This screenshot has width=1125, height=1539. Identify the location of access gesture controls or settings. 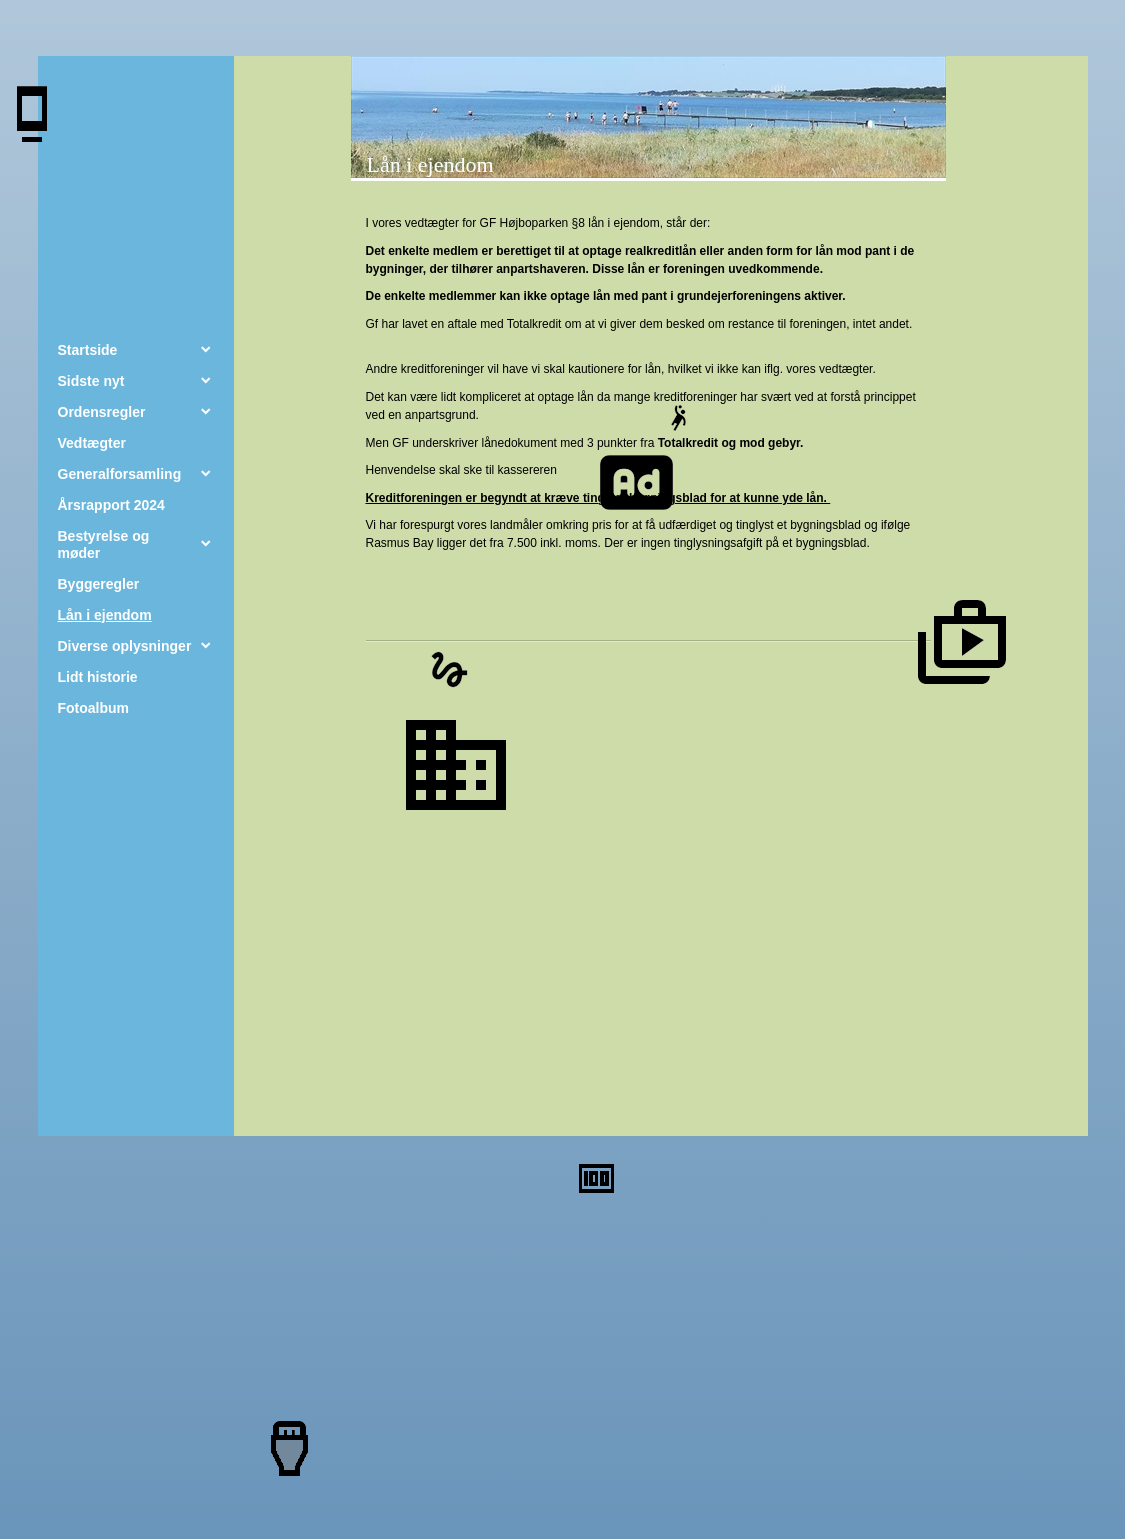
(449, 669).